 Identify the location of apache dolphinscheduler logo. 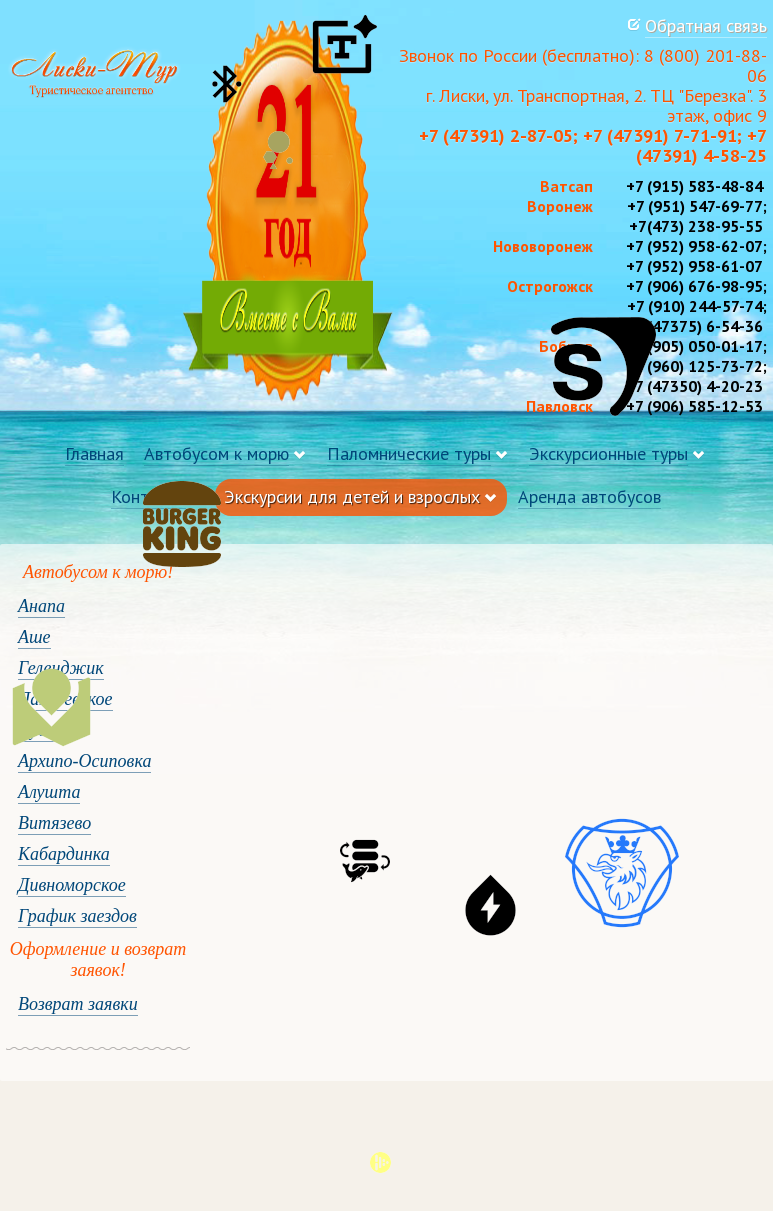
(365, 861).